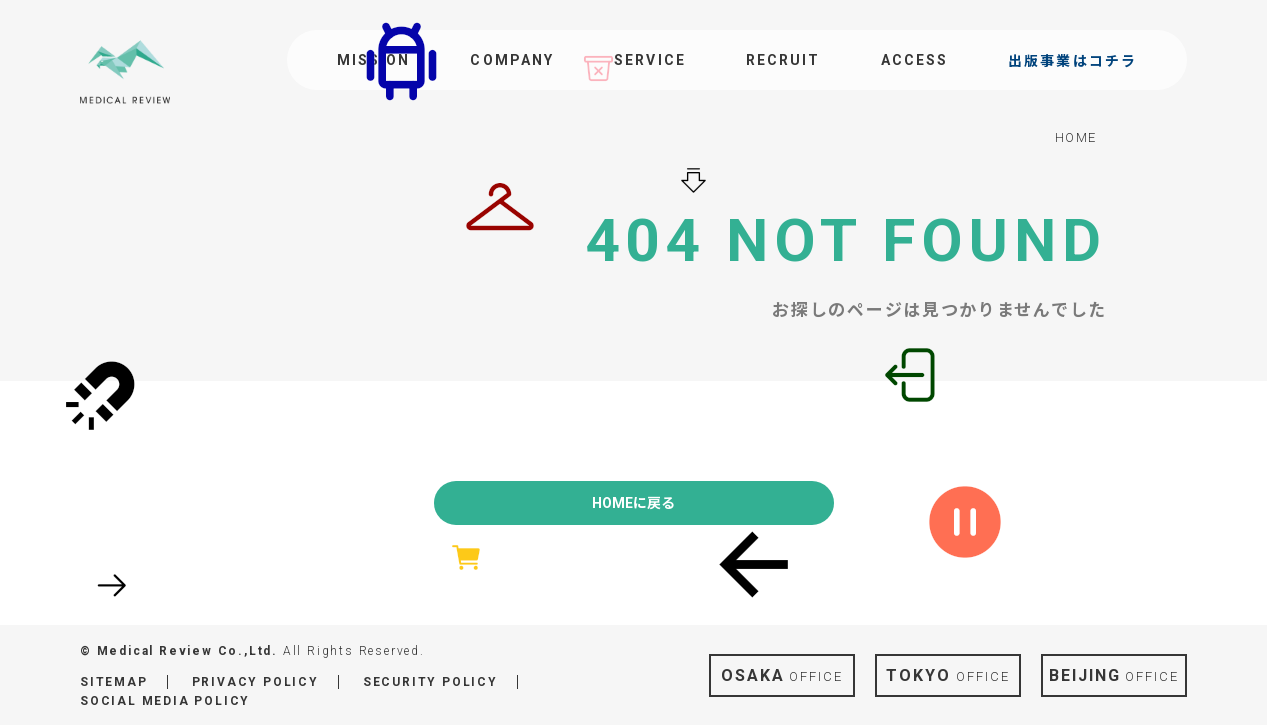 This screenshot has width=1267, height=725. Describe the element at coordinates (598, 68) in the screenshot. I see `delete selected item` at that location.